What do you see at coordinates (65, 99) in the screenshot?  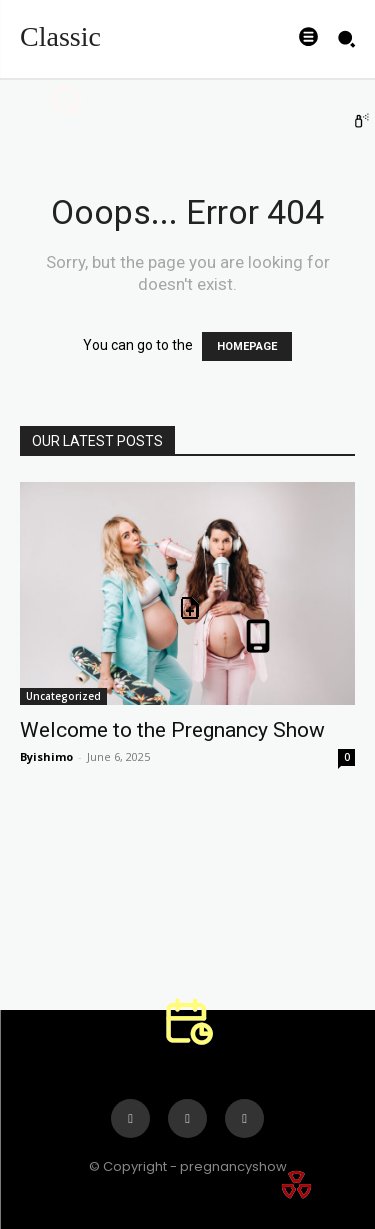 I see `represents the letter Q in text or labels` at bounding box center [65, 99].